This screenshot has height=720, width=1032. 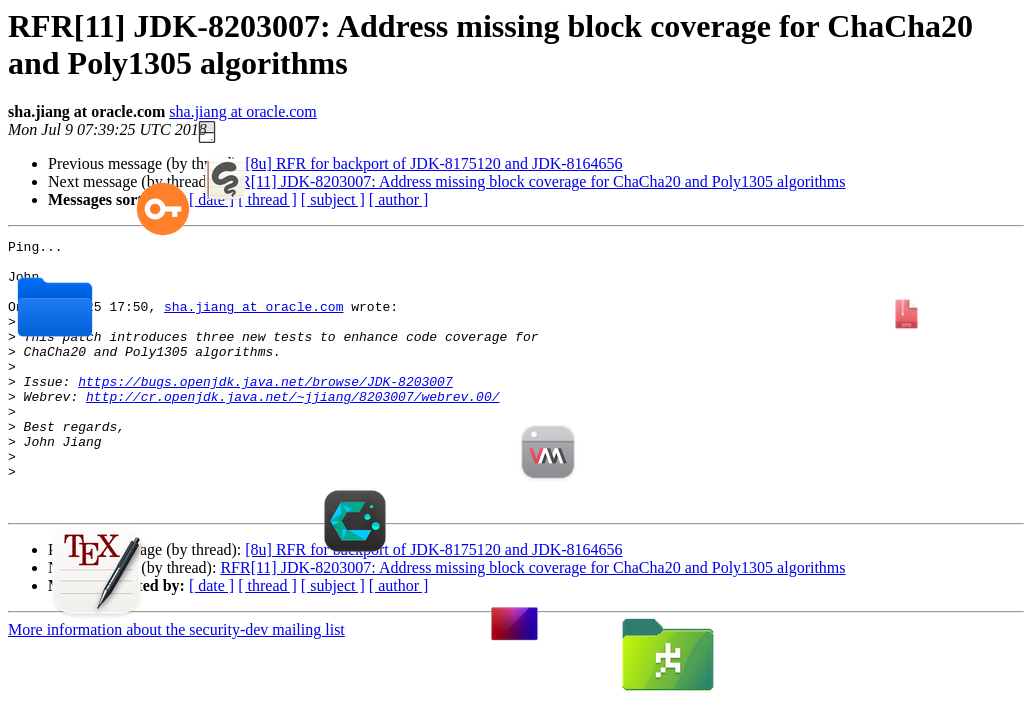 What do you see at coordinates (514, 623) in the screenshot?
I see `access your media library in iMovie` at bounding box center [514, 623].